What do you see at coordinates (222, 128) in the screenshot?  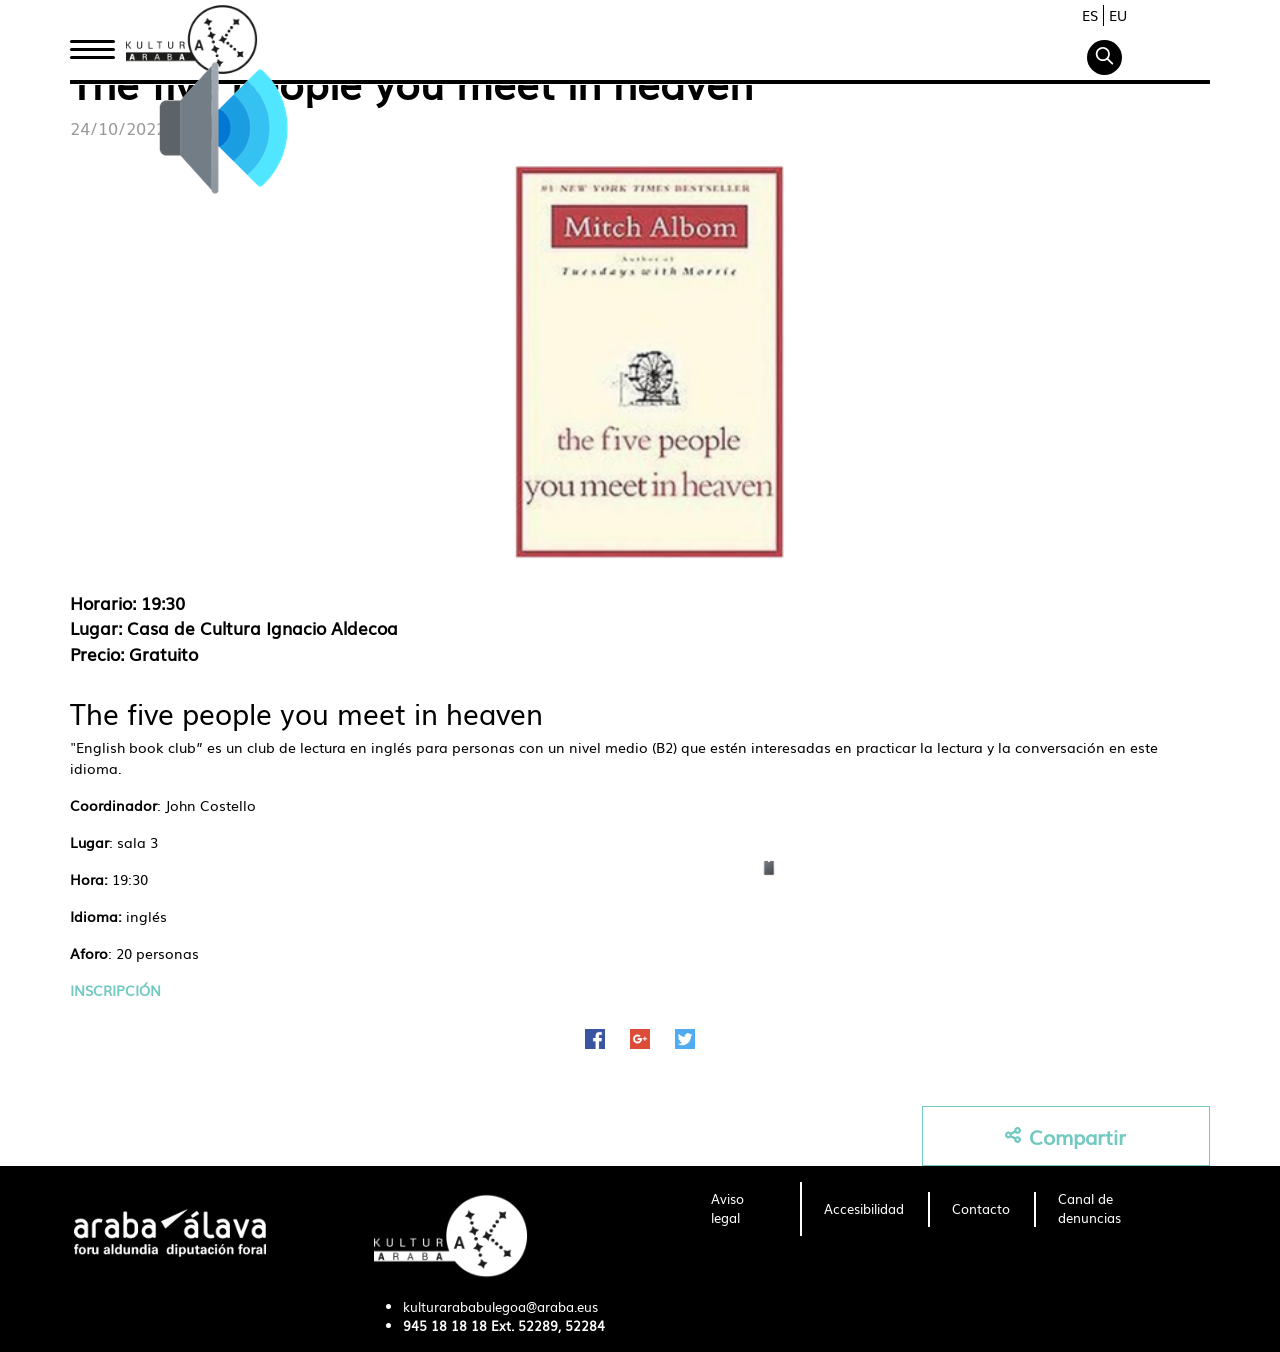 I see `open volume mixer application` at bounding box center [222, 128].